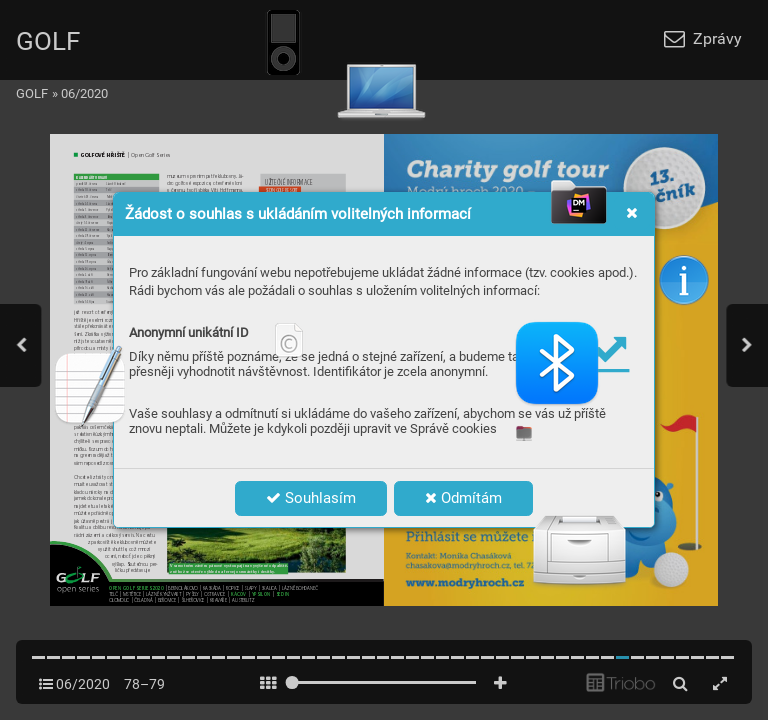  I want to click on indicates a file with copyright protection, so click(289, 340).